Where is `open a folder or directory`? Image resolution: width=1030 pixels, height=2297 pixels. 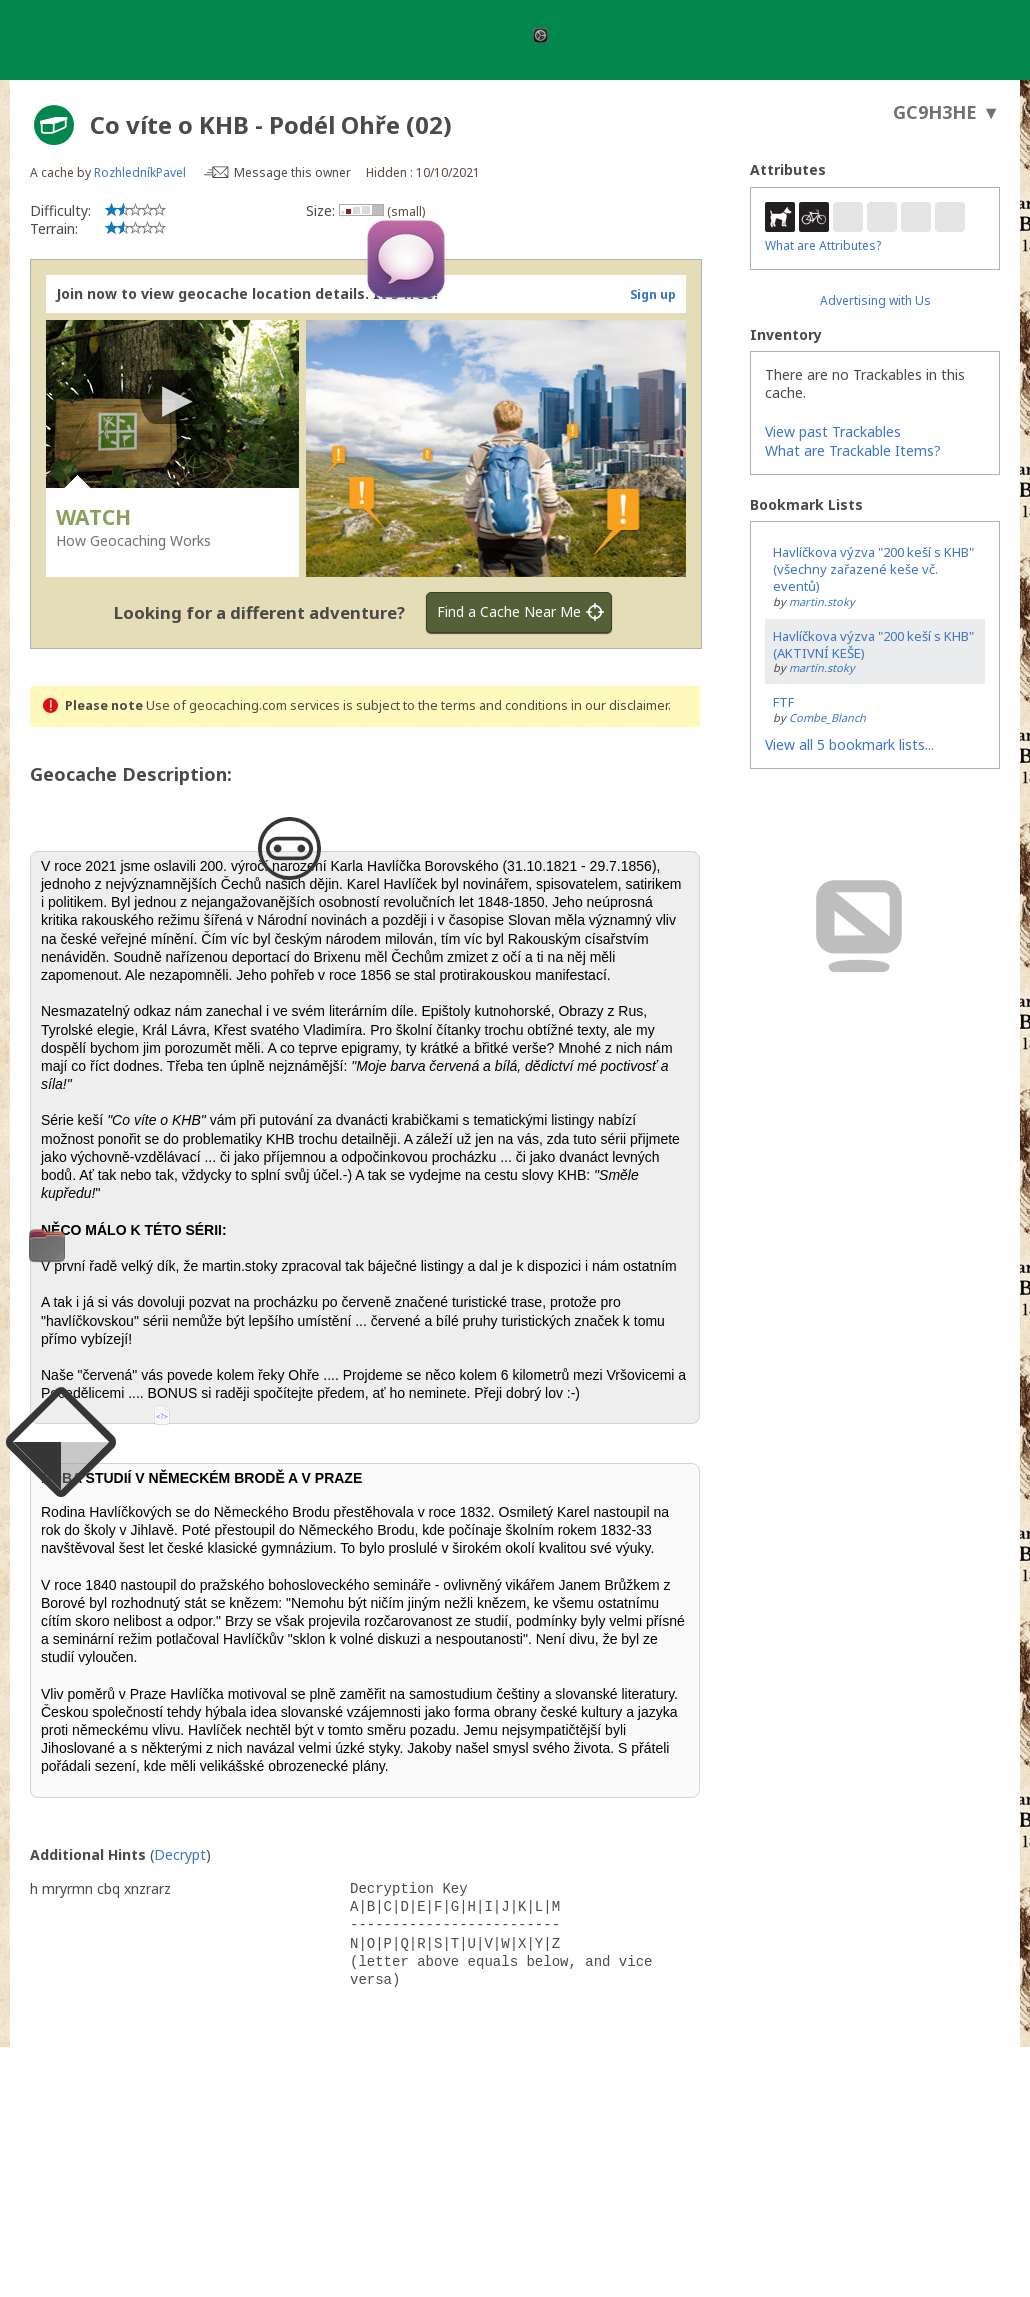
open a folder or directory is located at coordinates (47, 1245).